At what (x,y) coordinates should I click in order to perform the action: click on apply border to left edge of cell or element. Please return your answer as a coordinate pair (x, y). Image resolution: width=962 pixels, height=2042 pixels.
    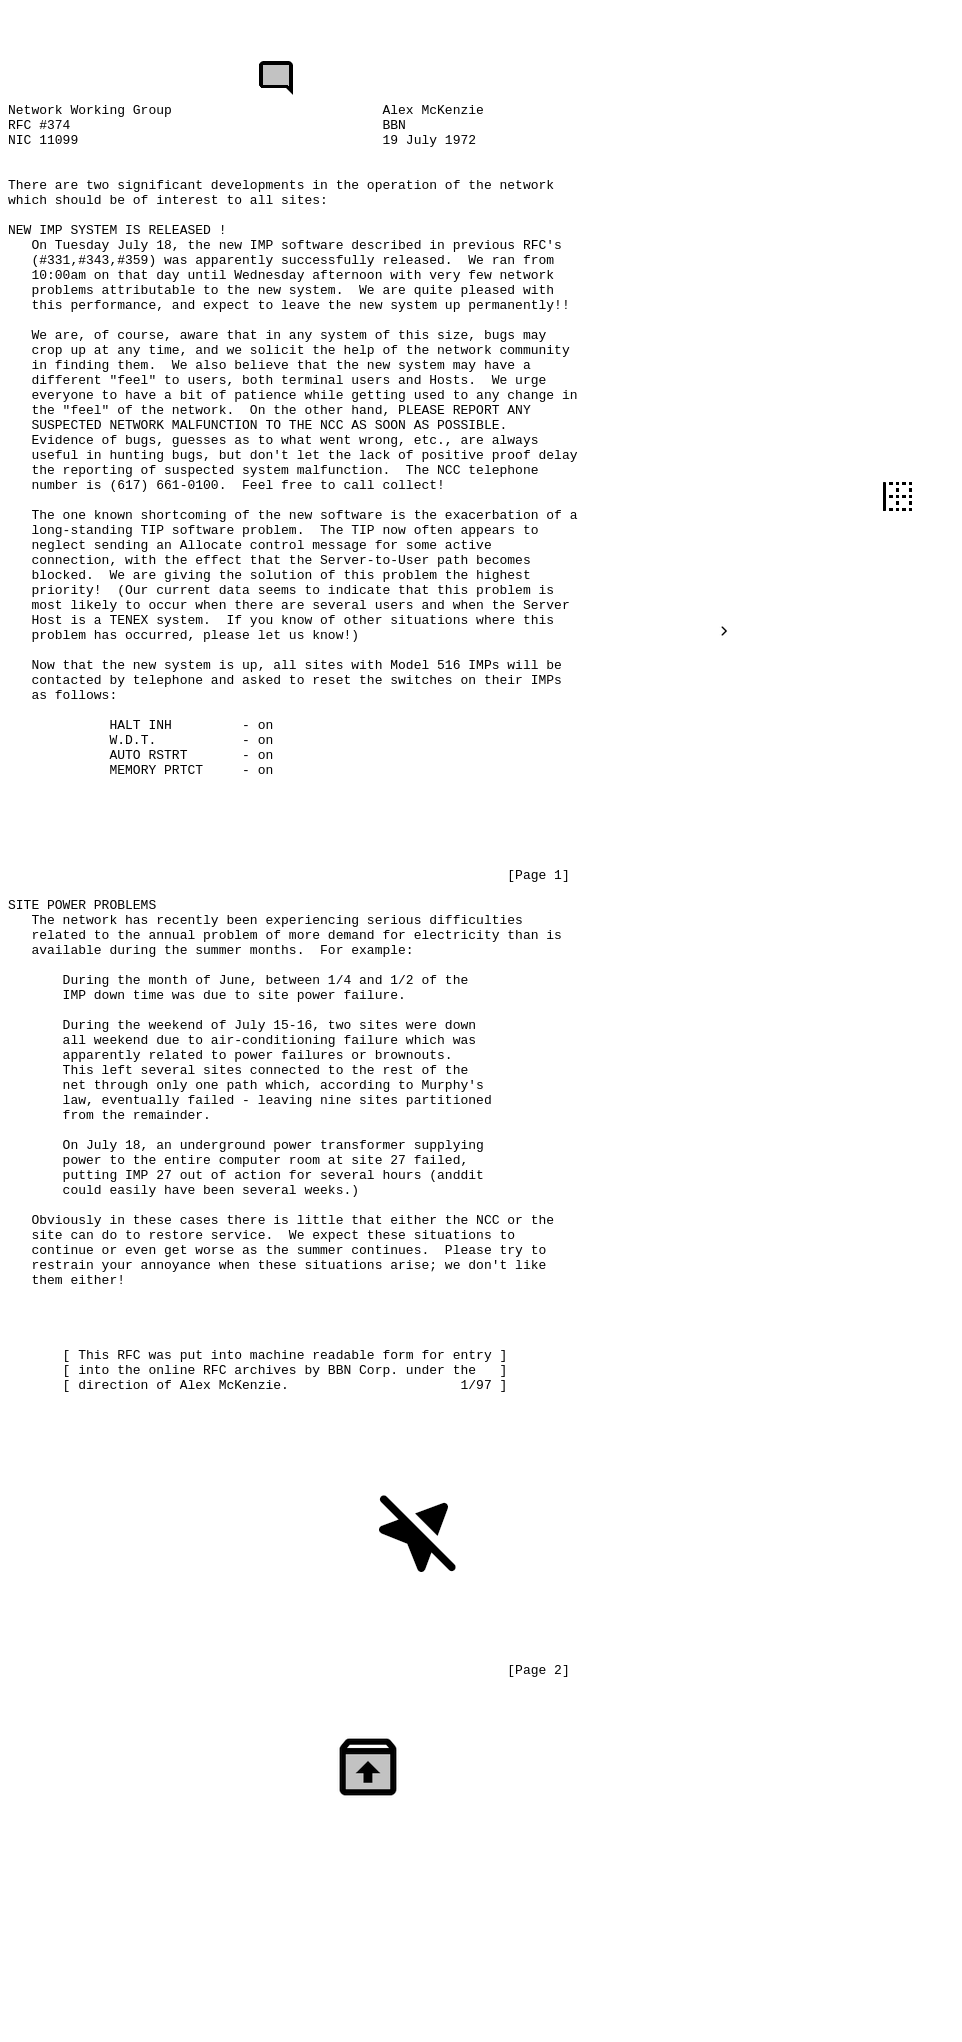
    Looking at the image, I should click on (897, 496).